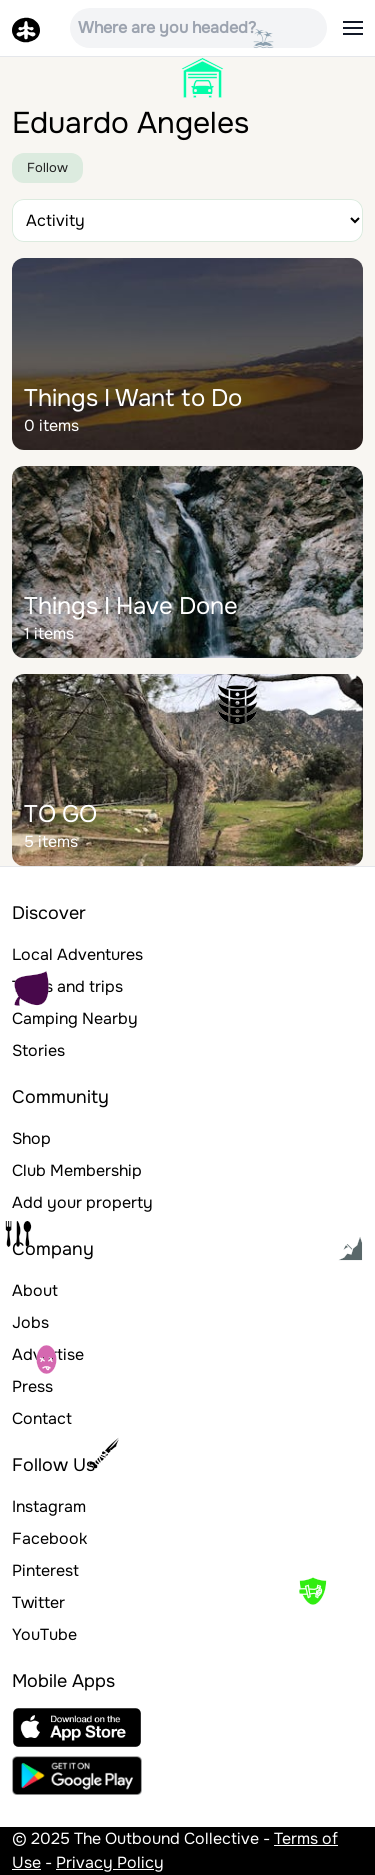 The width and height of the screenshot is (375, 1875). Describe the element at coordinates (31, 988) in the screenshot. I see `indicates eco-friendly or sustainable option` at that location.